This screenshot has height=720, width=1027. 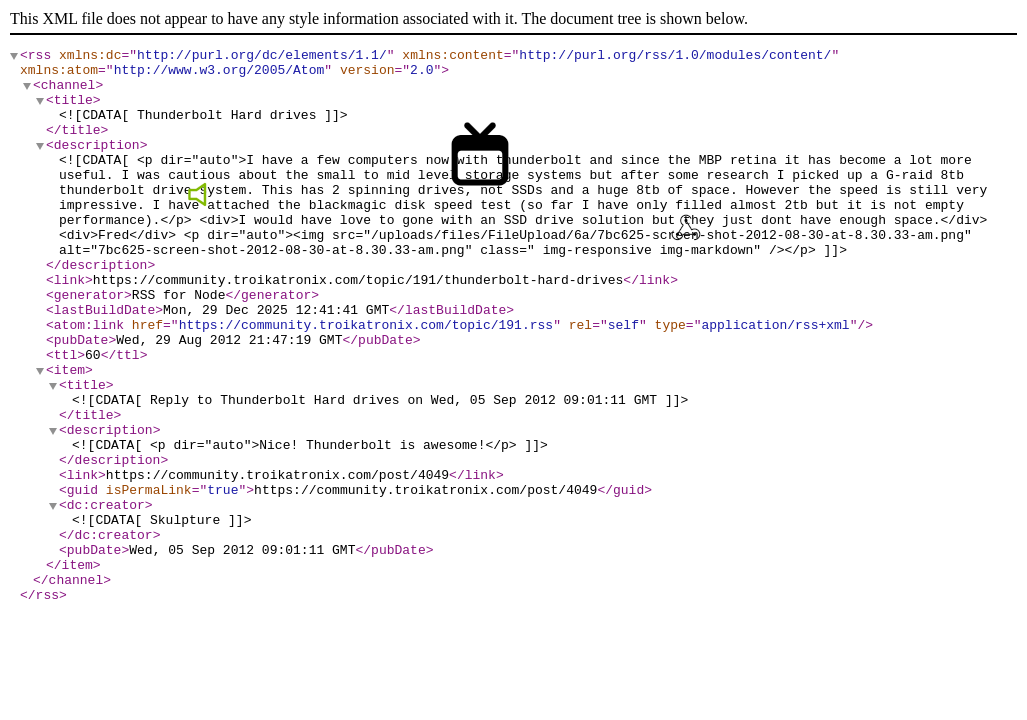 I want to click on access tv or video streaming, so click(x=480, y=154).